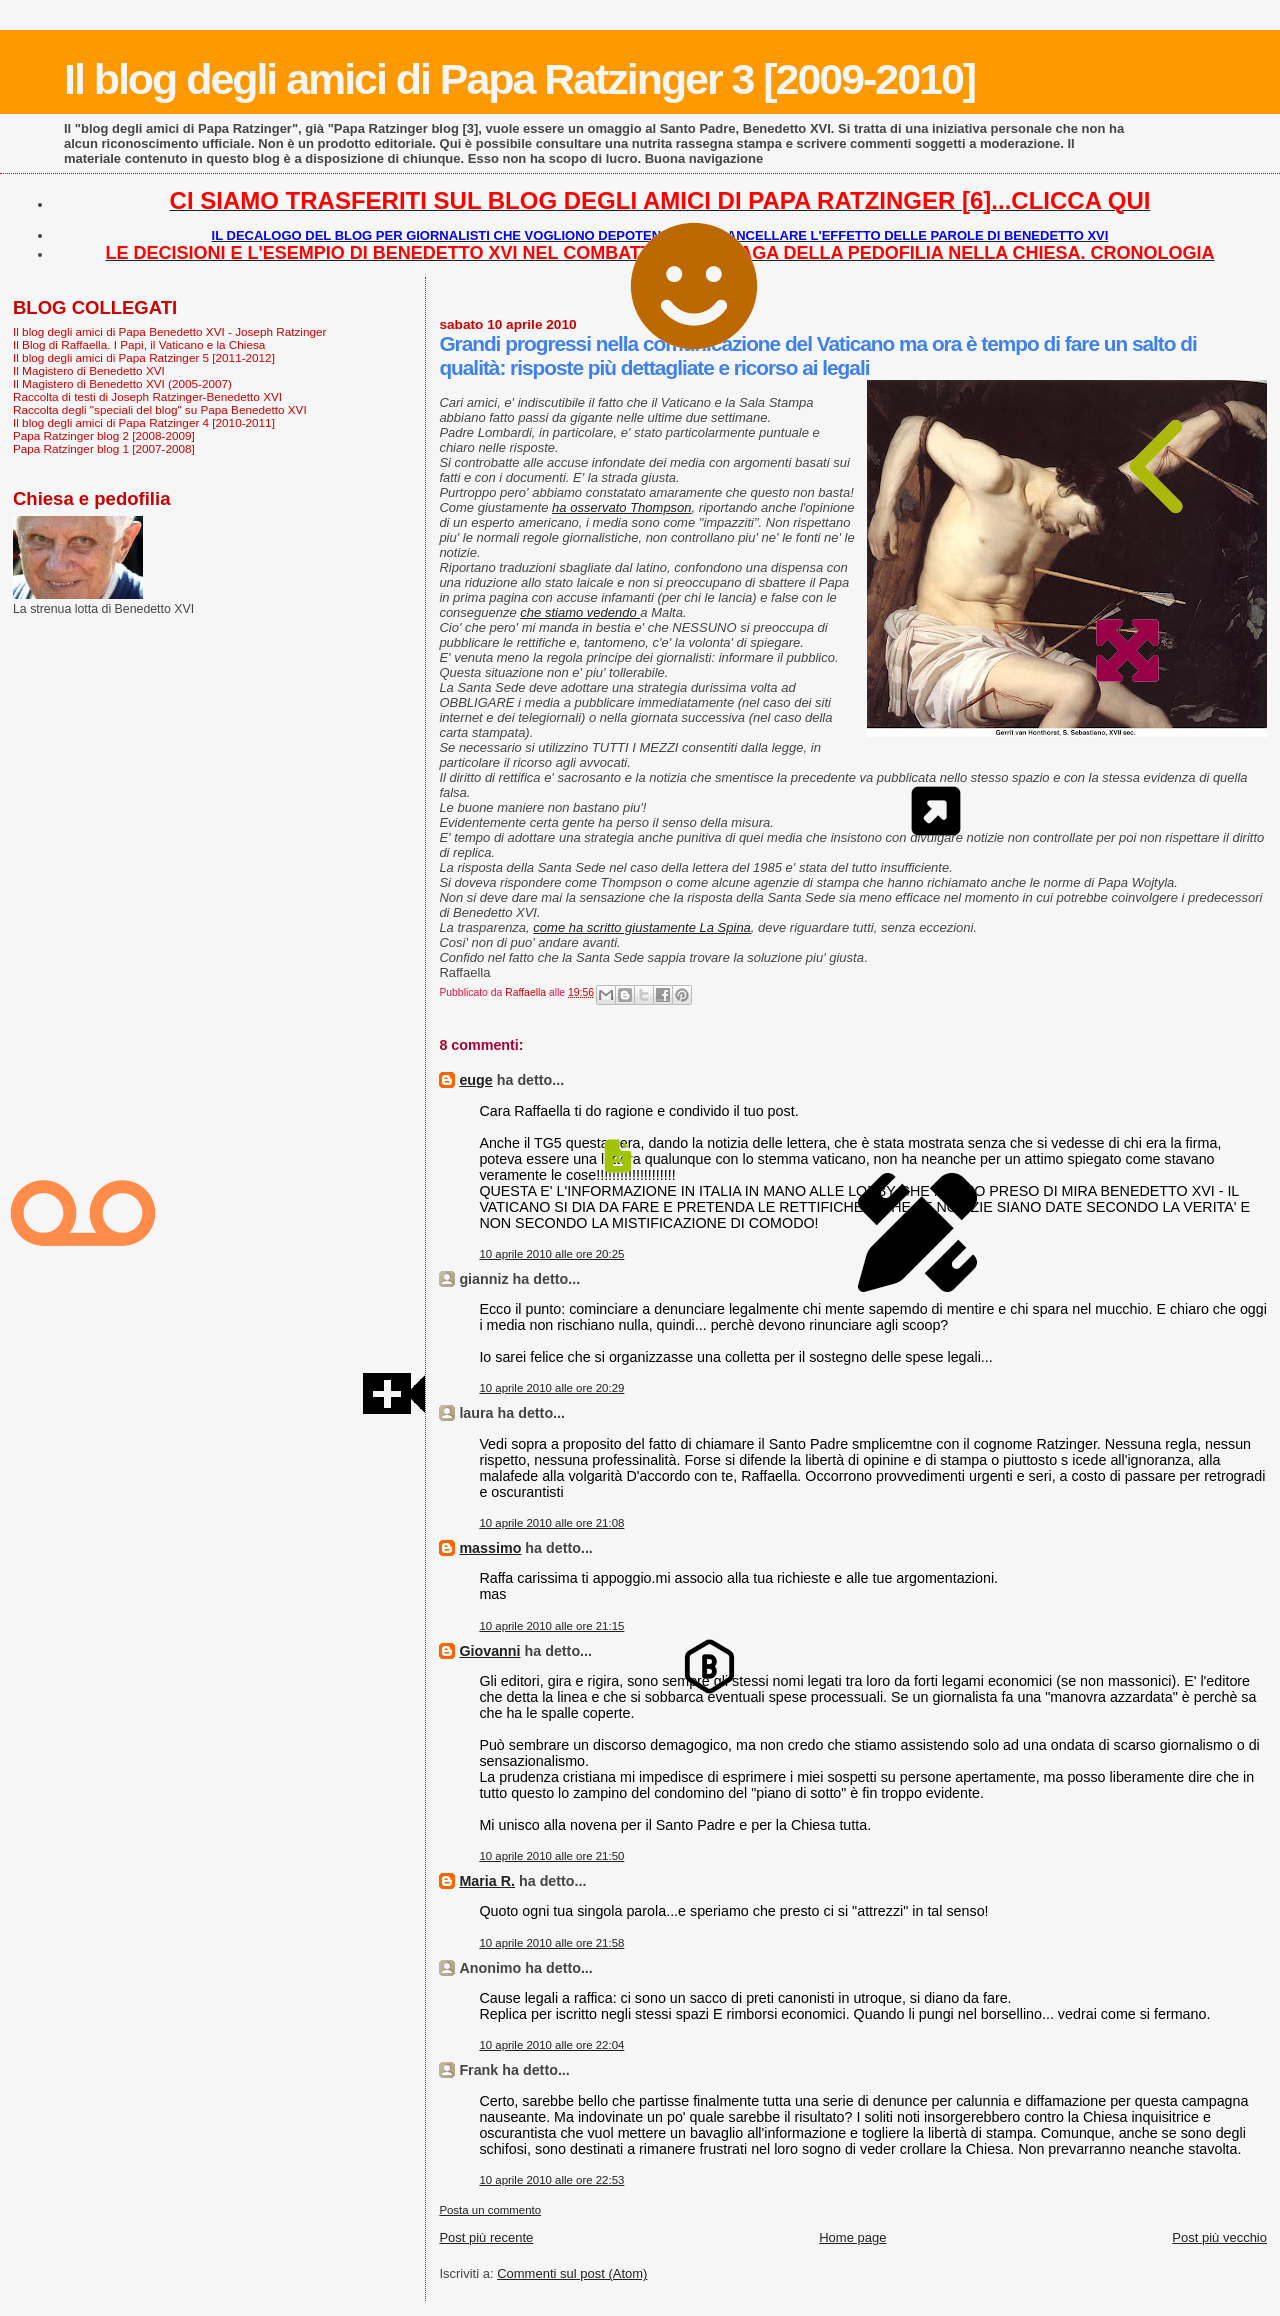  Describe the element at coordinates (709, 1666) in the screenshot. I see `indicates a "B" tier or category designation` at that location.